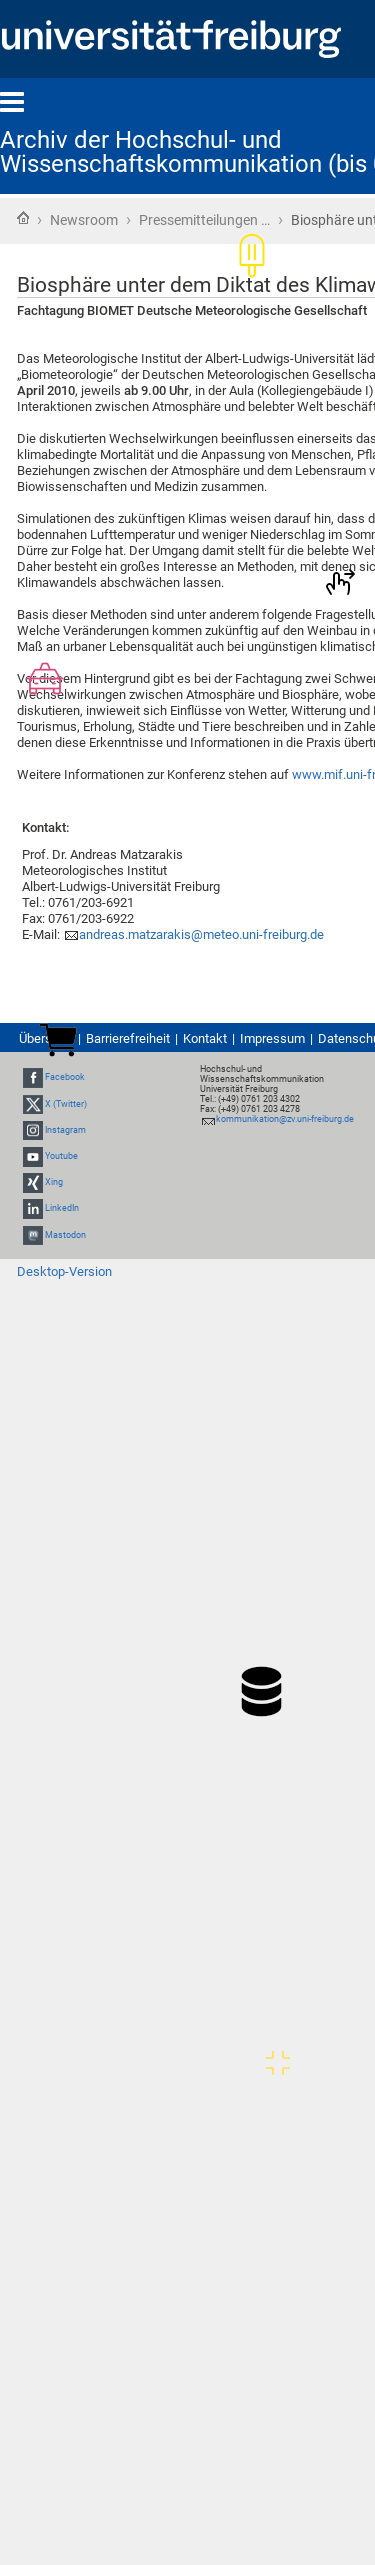 The height and width of the screenshot is (2565, 375). What do you see at coordinates (45, 681) in the screenshot?
I see `request a taxi or cab ride` at bounding box center [45, 681].